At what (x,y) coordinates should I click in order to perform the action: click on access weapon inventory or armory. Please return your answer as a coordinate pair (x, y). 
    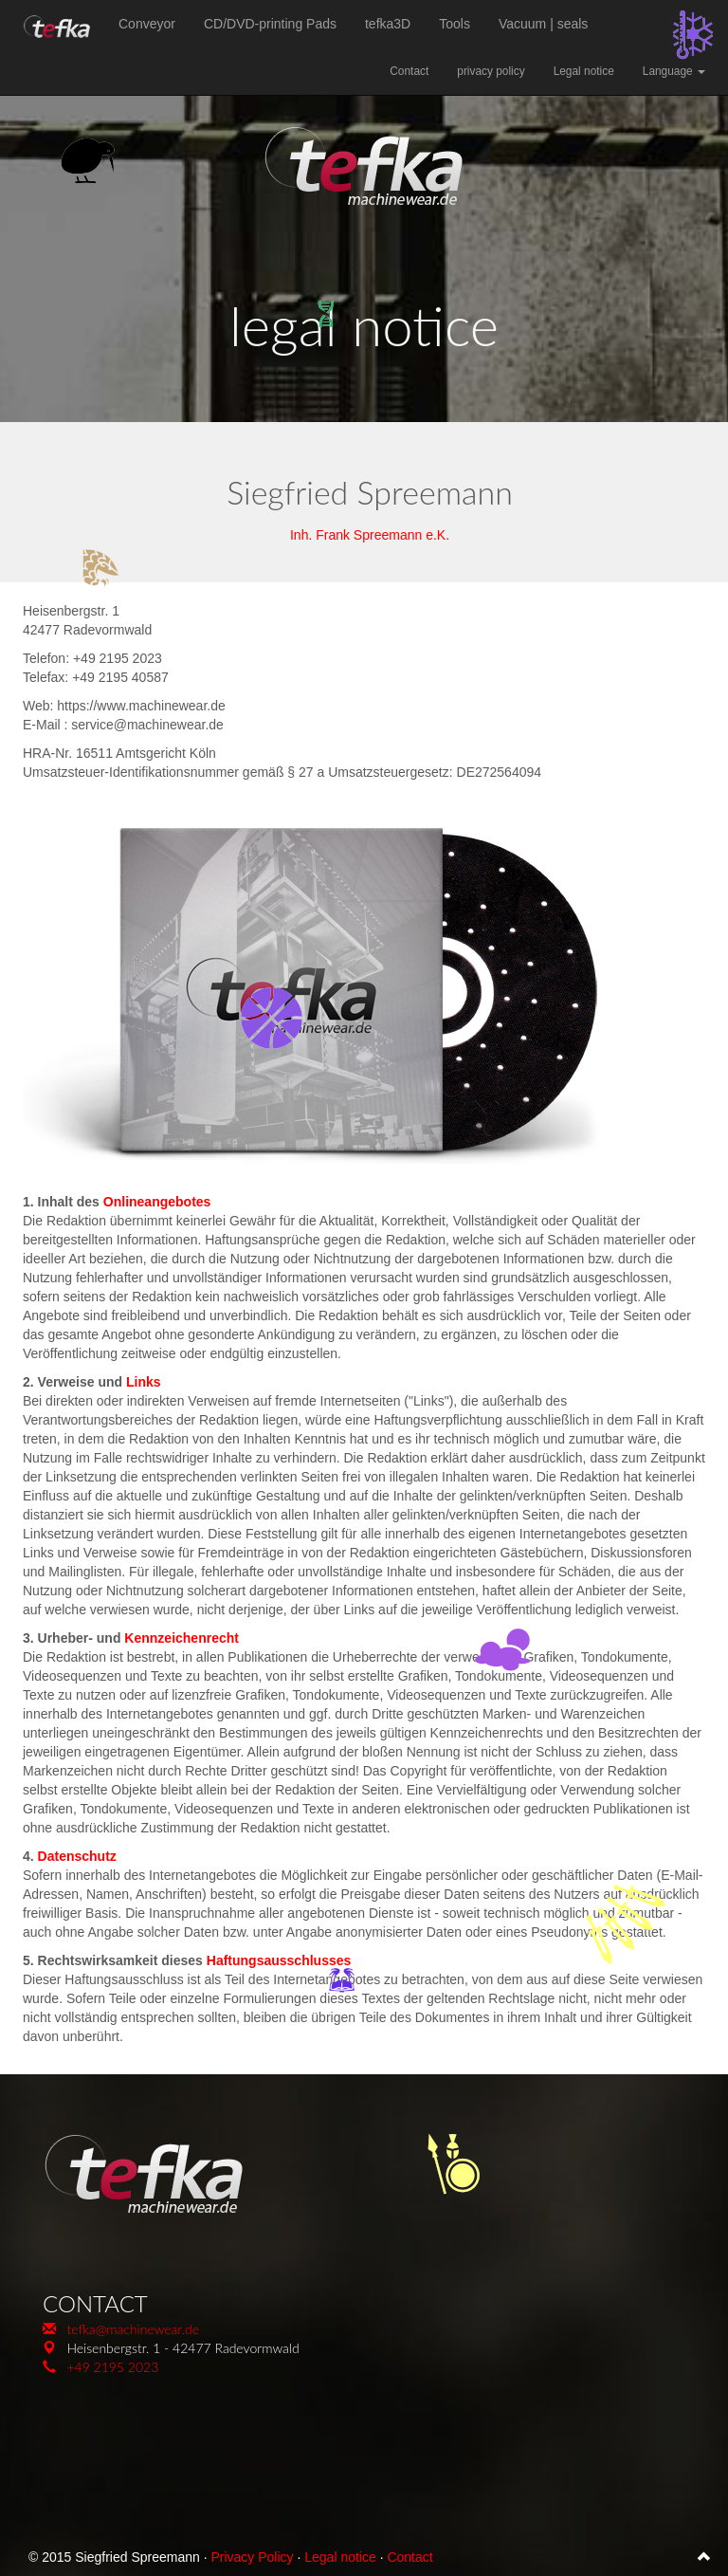
    Looking at the image, I should click on (626, 1923).